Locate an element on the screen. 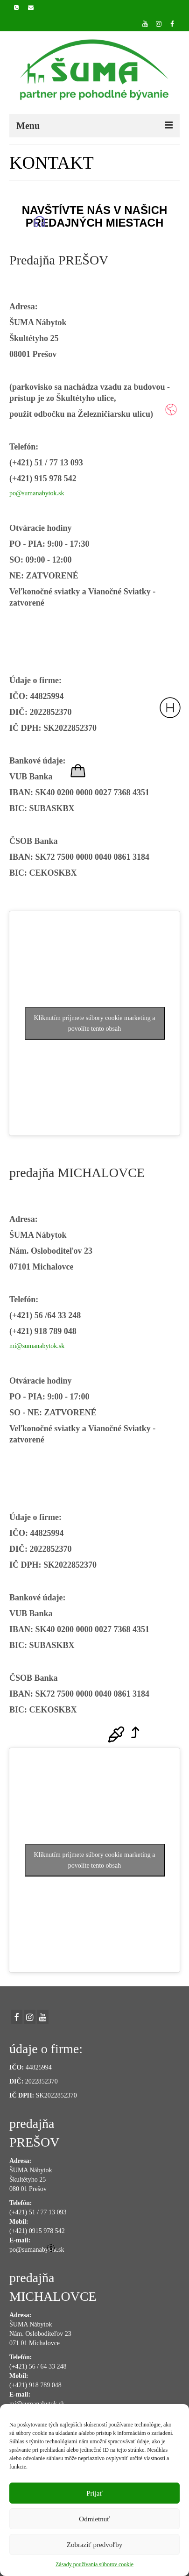 This screenshot has height=2576, width=189. switch to international or global settings is located at coordinates (171, 409).